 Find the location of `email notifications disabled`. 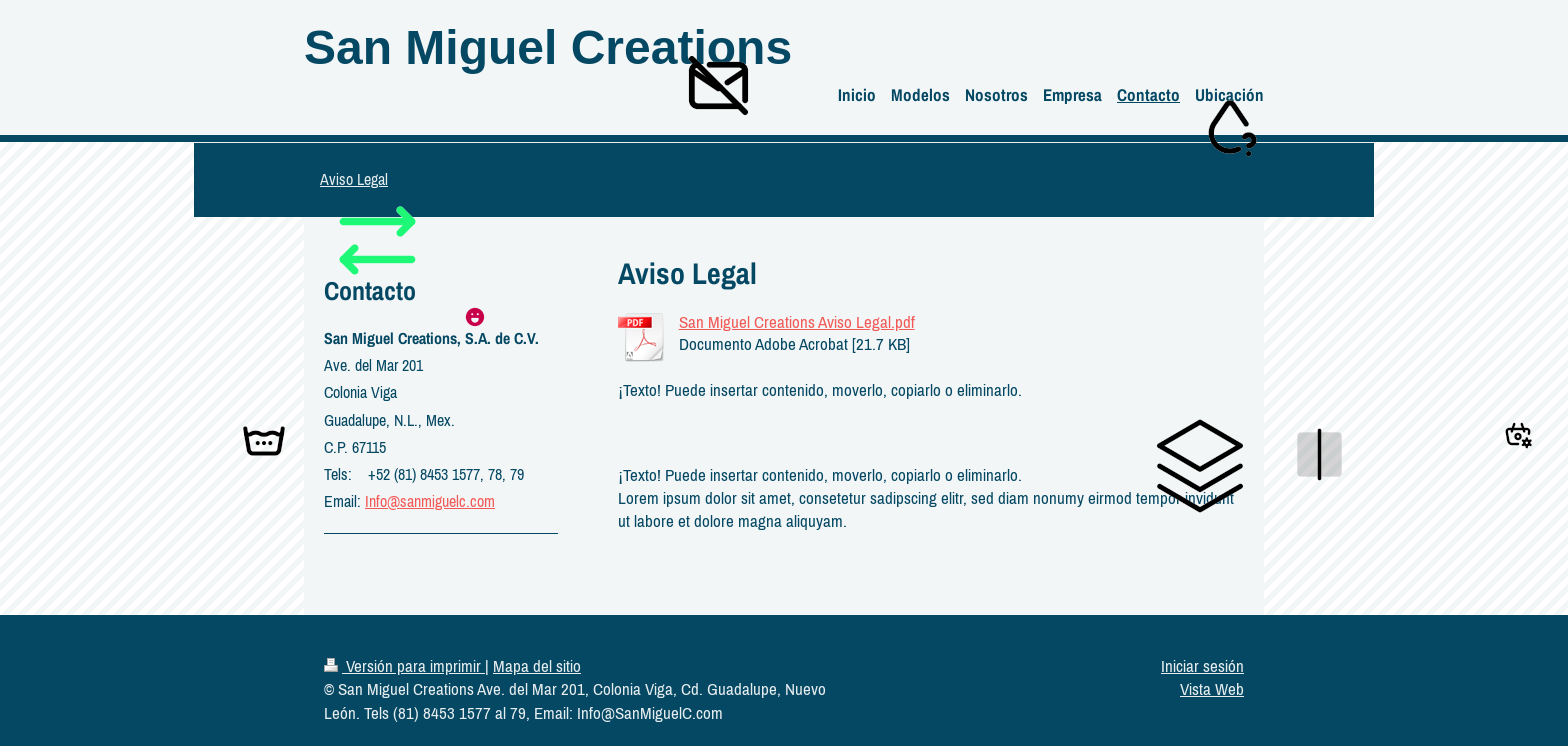

email notifications disabled is located at coordinates (718, 85).